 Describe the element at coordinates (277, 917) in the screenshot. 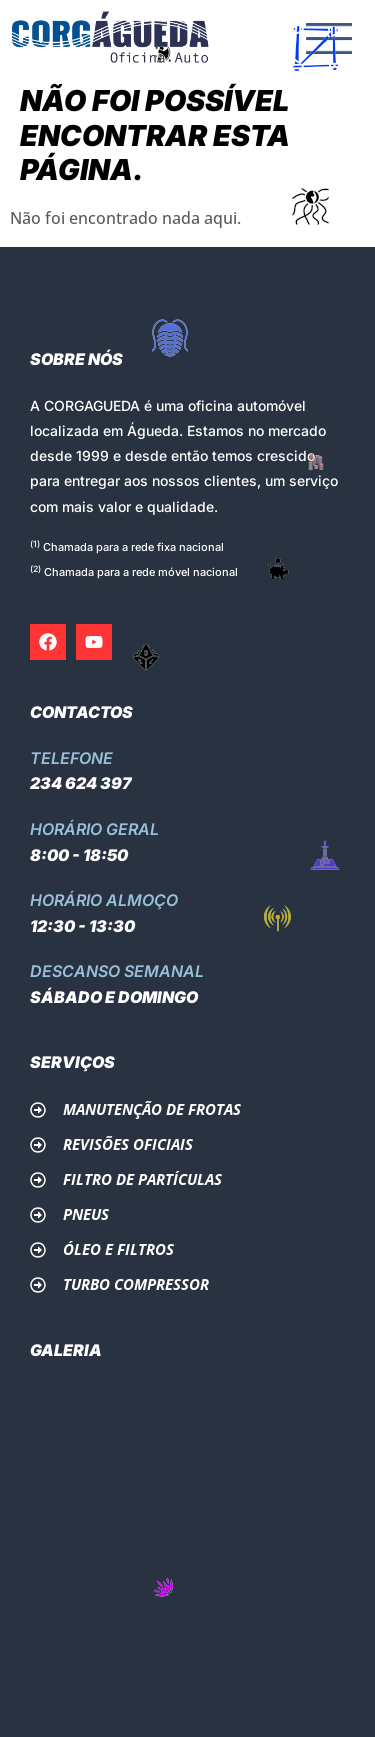

I see `indicates active signal or broadcast status` at that location.